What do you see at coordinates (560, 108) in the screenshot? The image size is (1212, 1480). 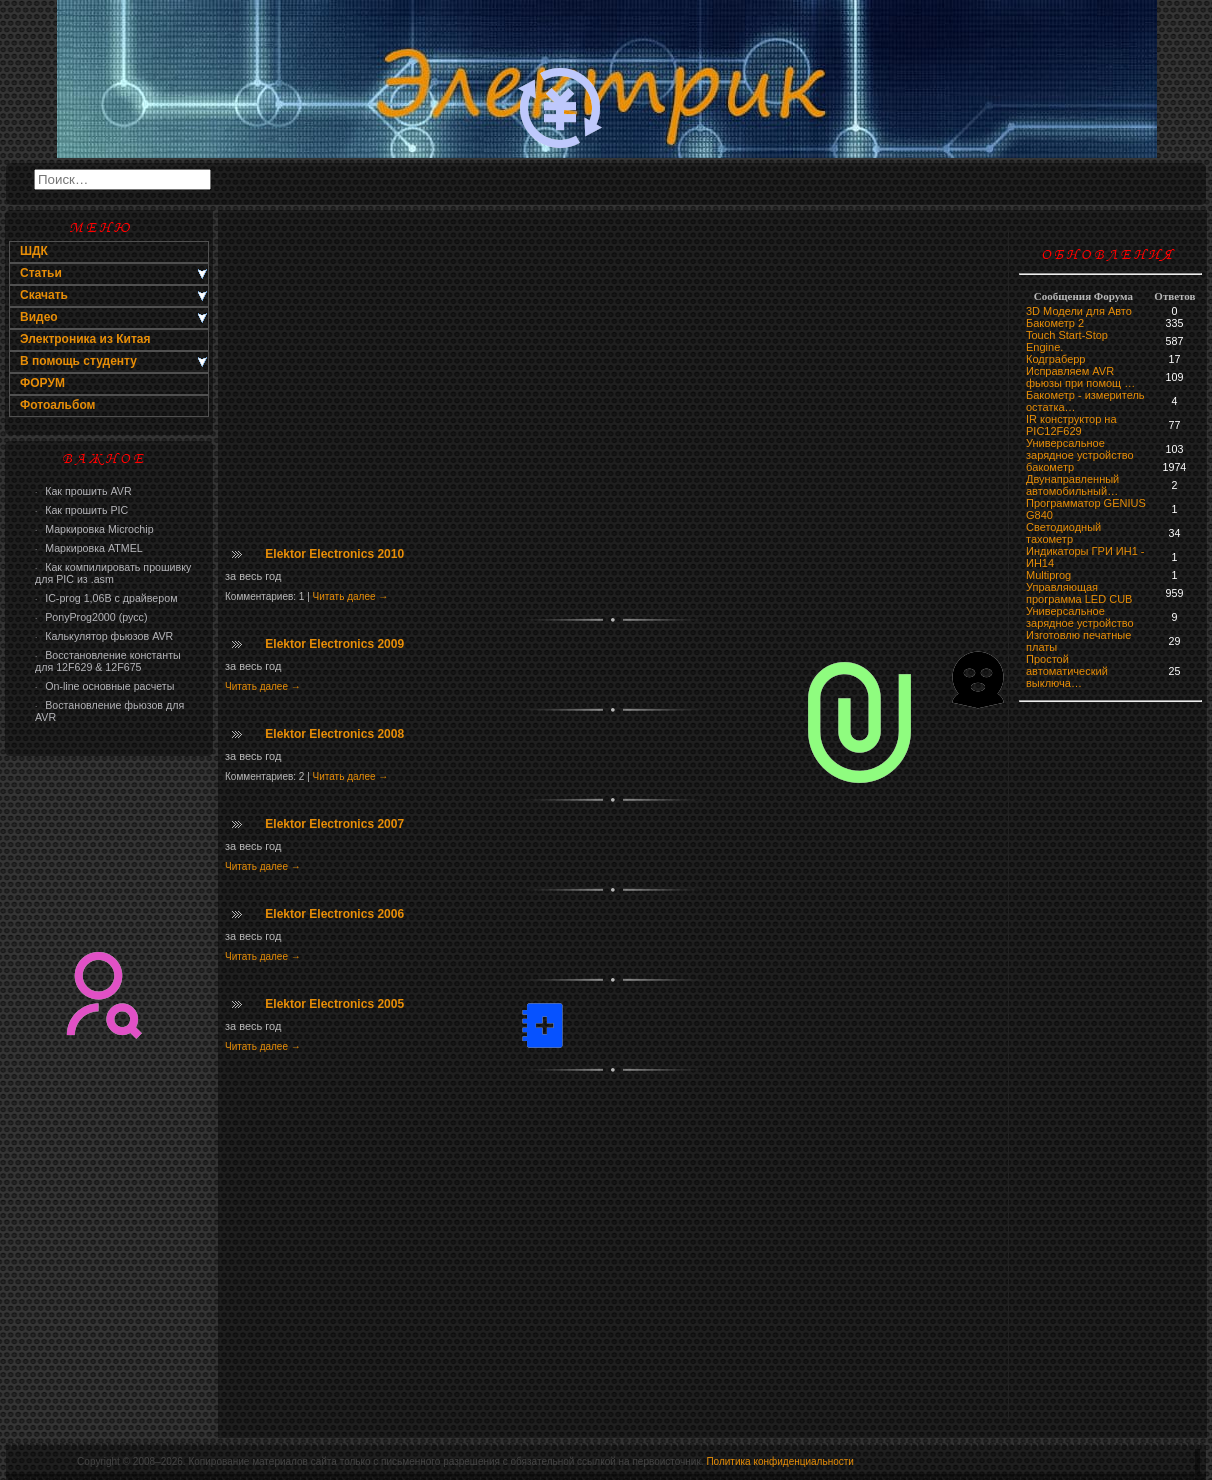 I see `convert currency to Chinese yuan (CNY)` at bounding box center [560, 108].